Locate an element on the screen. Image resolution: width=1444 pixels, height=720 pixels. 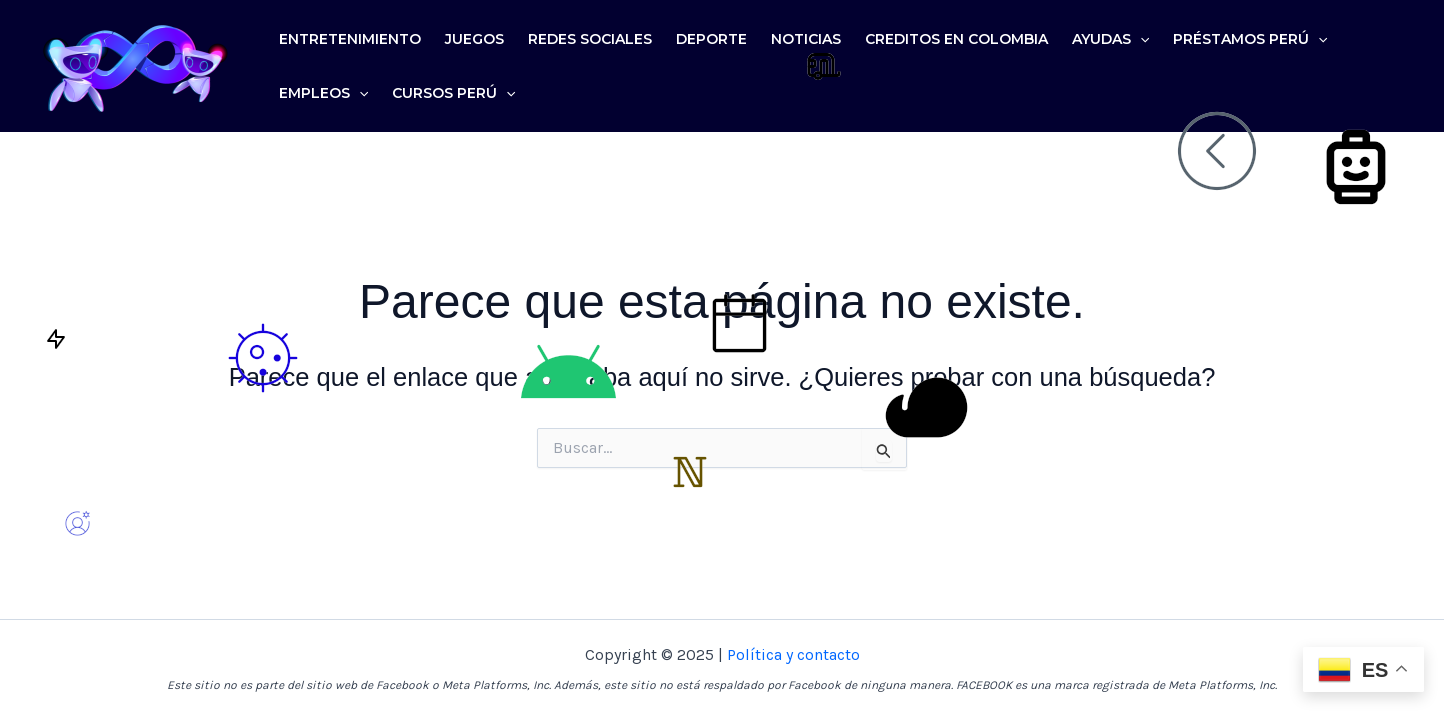
supabase logo - open source database platform is located at coordinates (56, 339).